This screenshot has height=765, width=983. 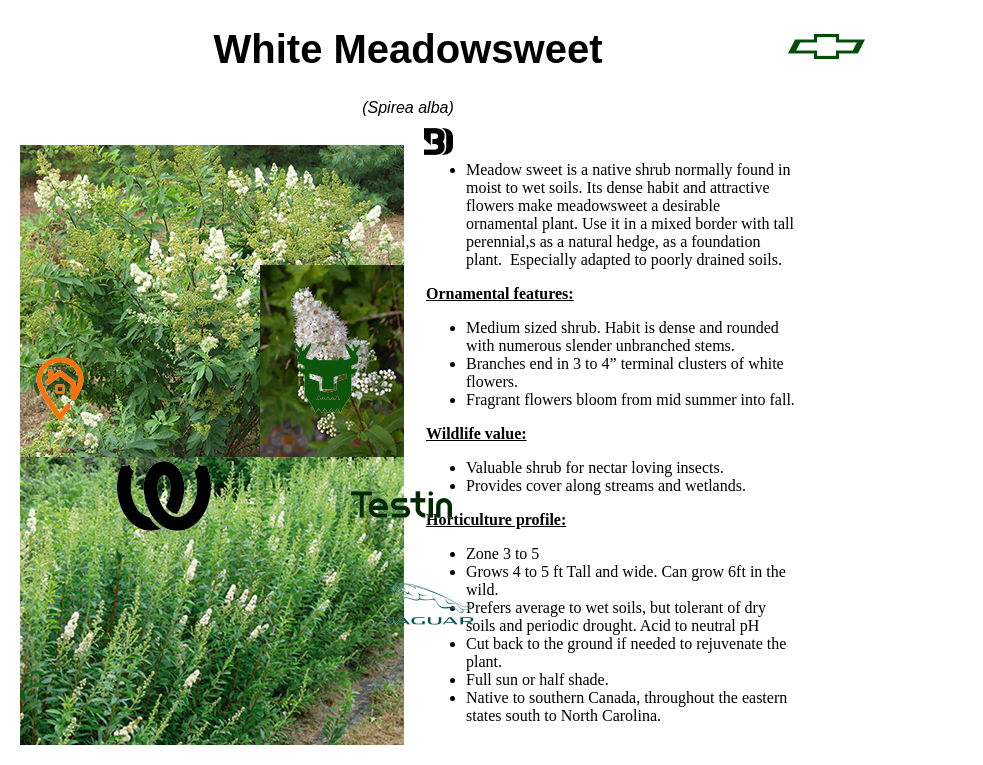 What do you see at coordinates (60, 389) in the screenshot?
I see `open the Zingat real estate app` at bounding box center [60, 389].